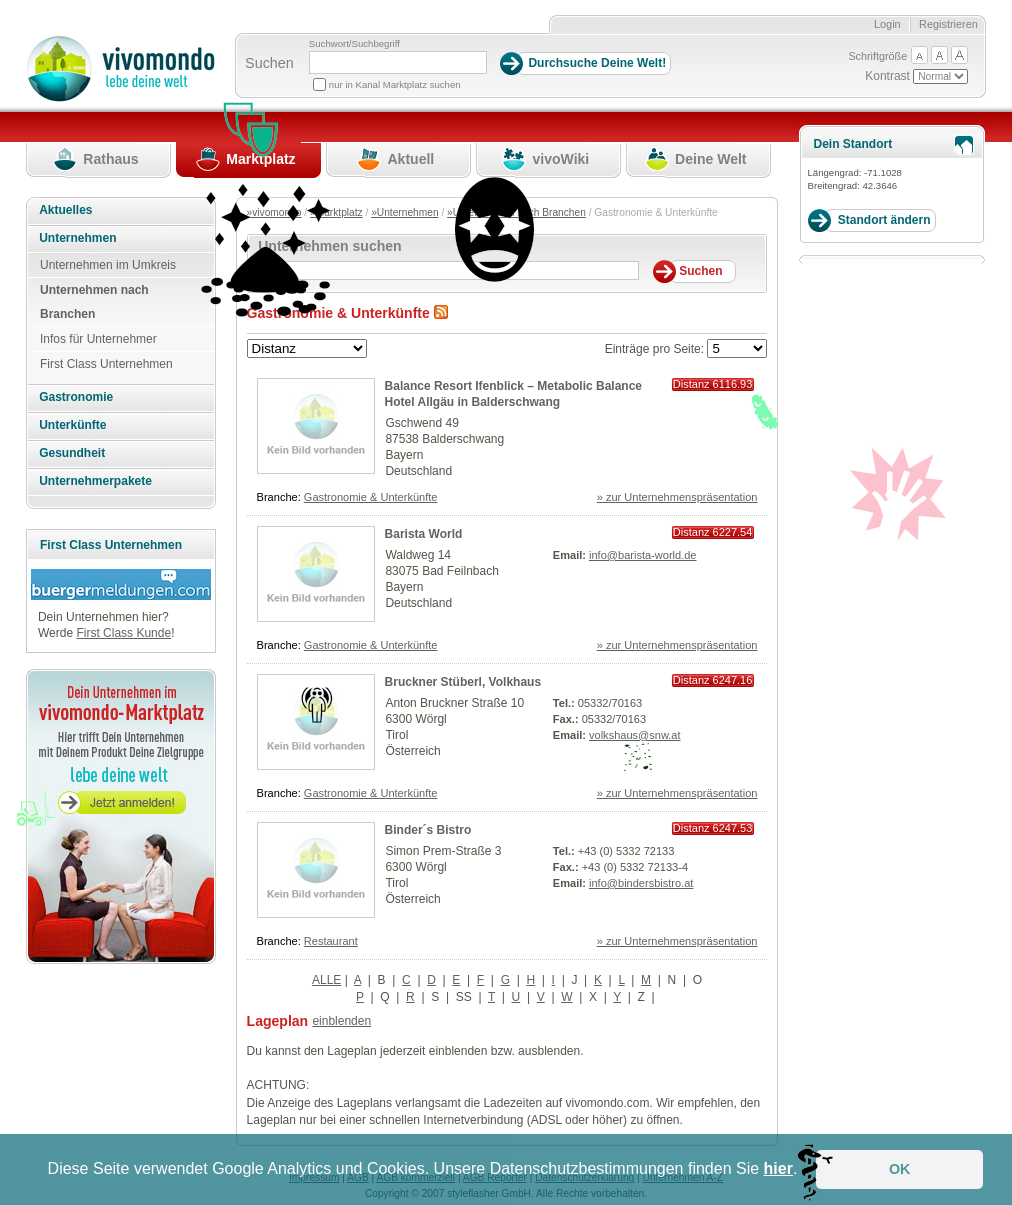 The height and width of the screenshot is (1205, 1012). What do you see at coordinates (266, 250) in the screenshot?
I see `a pile of spices or seasoning ingredients` at bounding box center [266, 250].